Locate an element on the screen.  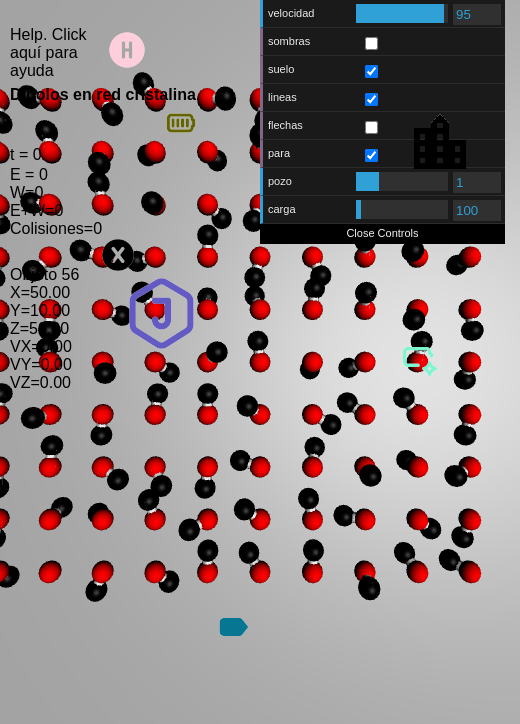
add a label or tag to an item is located at coordinates (233, 627).